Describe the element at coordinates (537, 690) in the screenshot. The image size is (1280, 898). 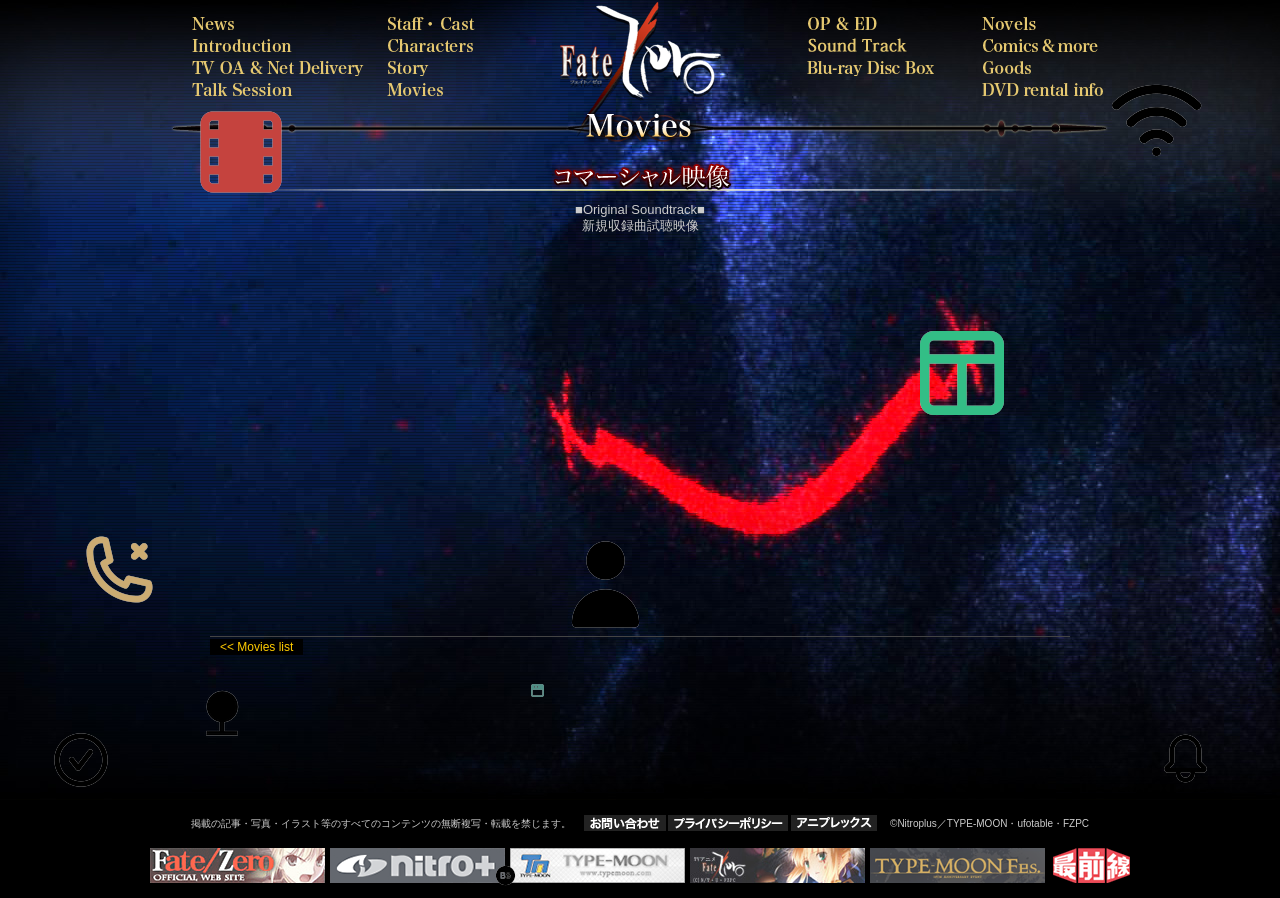
I see `open web browser` at that location.